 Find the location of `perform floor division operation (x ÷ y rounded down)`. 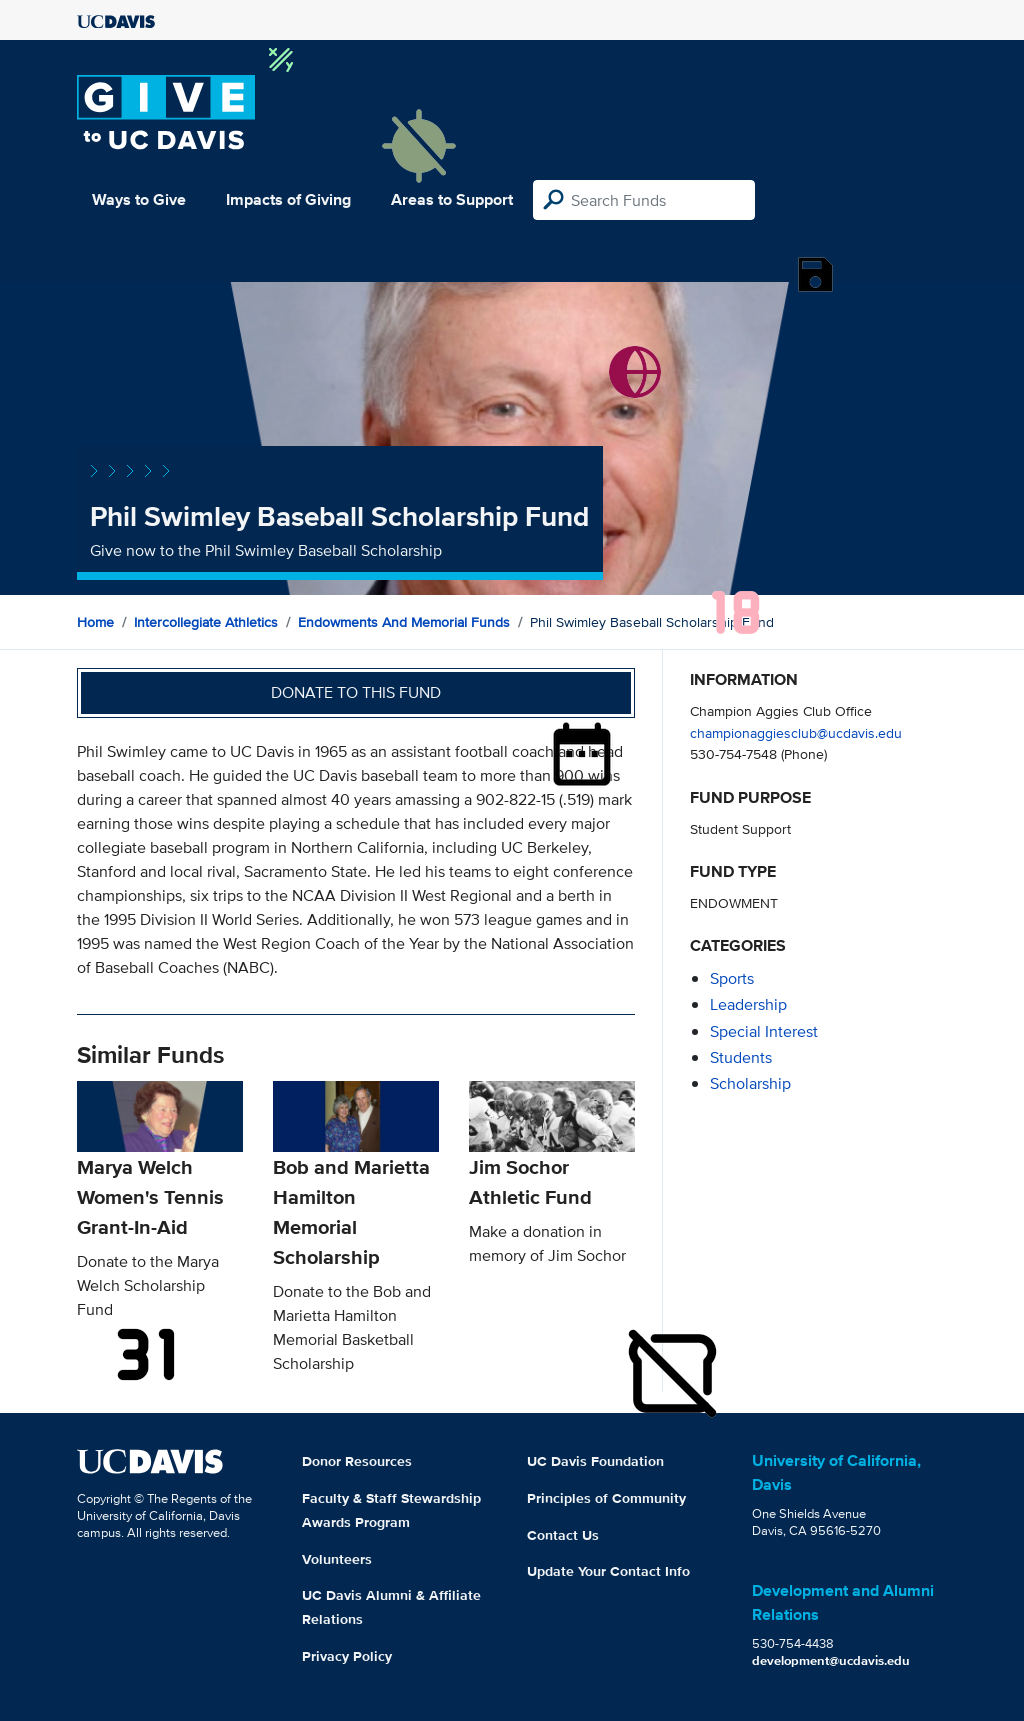

perform floor division operation (x ÷ y rounded down) is located at coordinates (281, 60).